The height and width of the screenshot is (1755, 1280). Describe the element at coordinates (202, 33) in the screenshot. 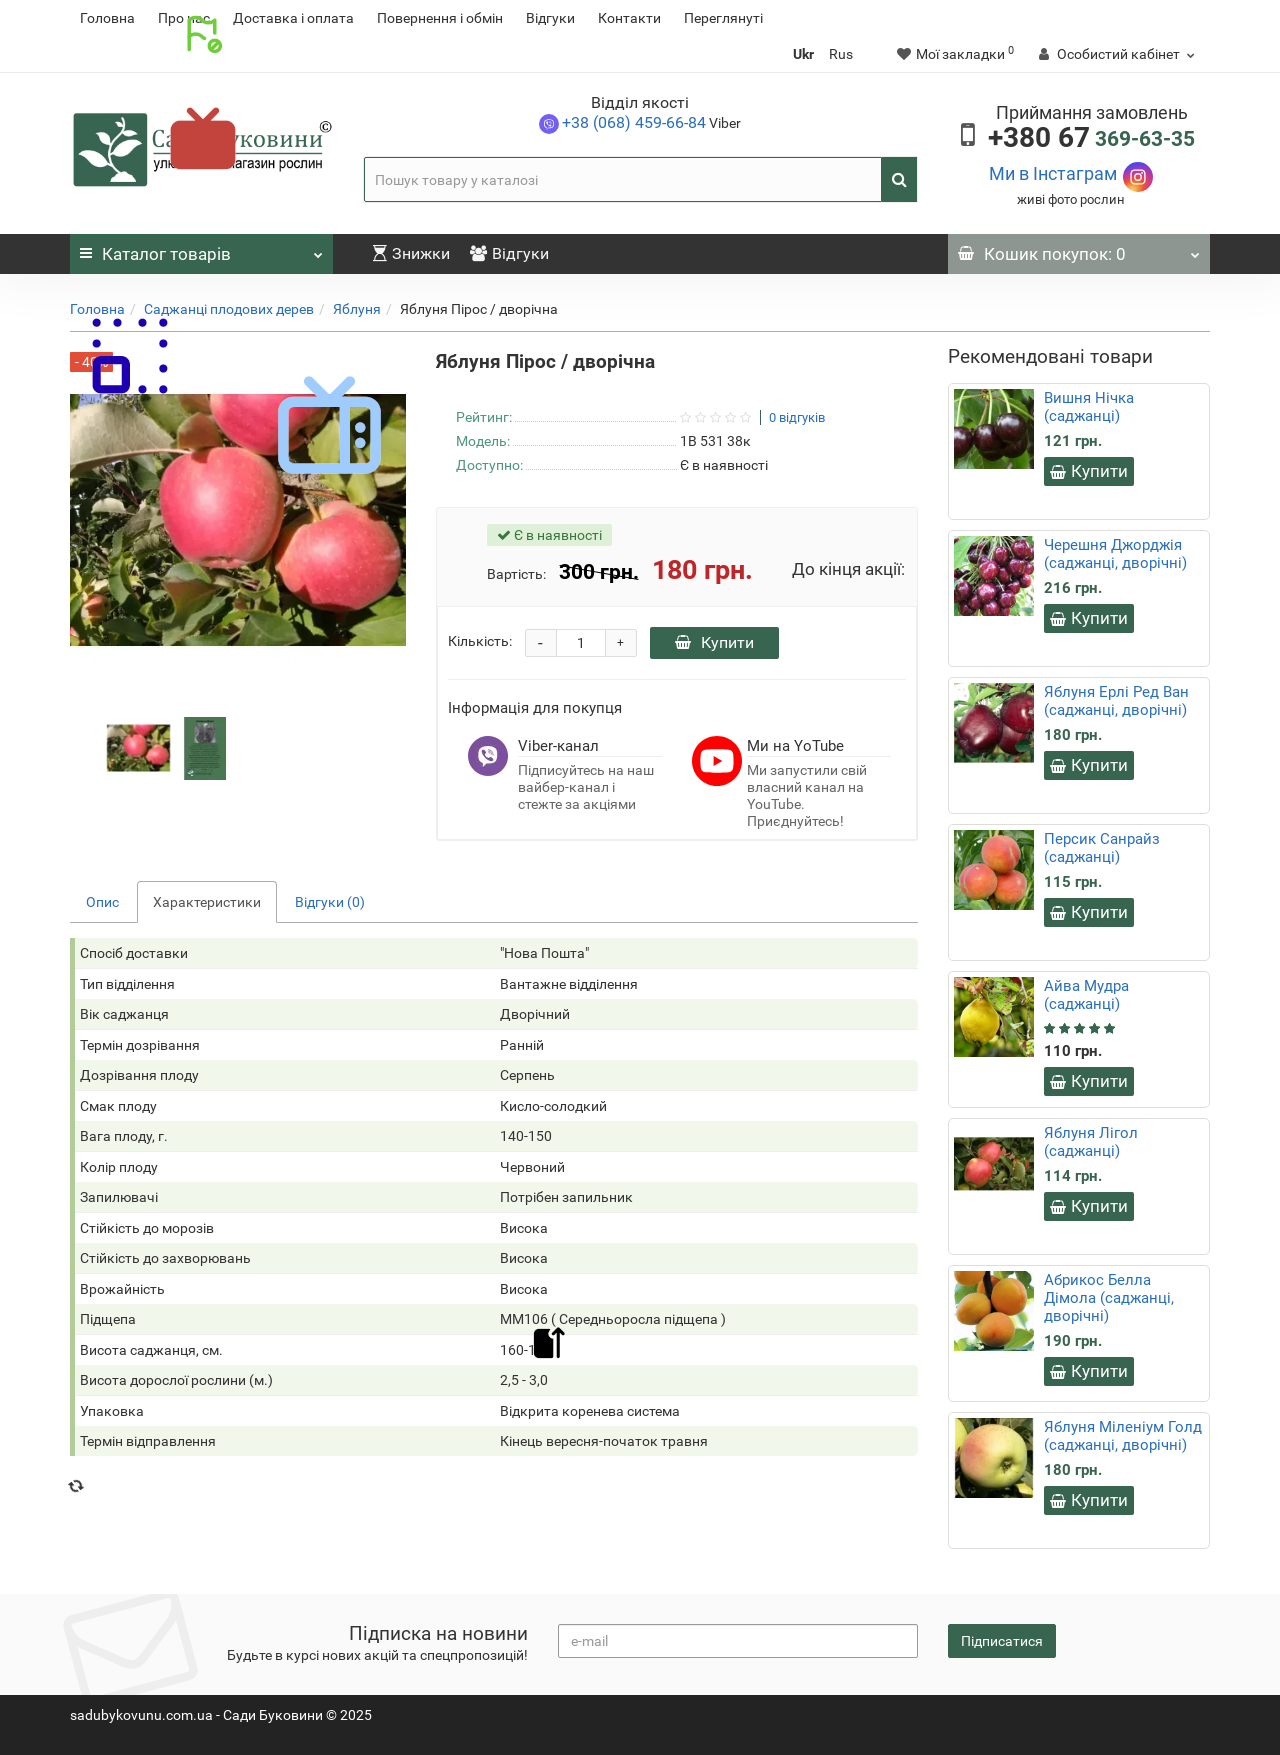

I see `cancel or remove a flagged item` at that location.